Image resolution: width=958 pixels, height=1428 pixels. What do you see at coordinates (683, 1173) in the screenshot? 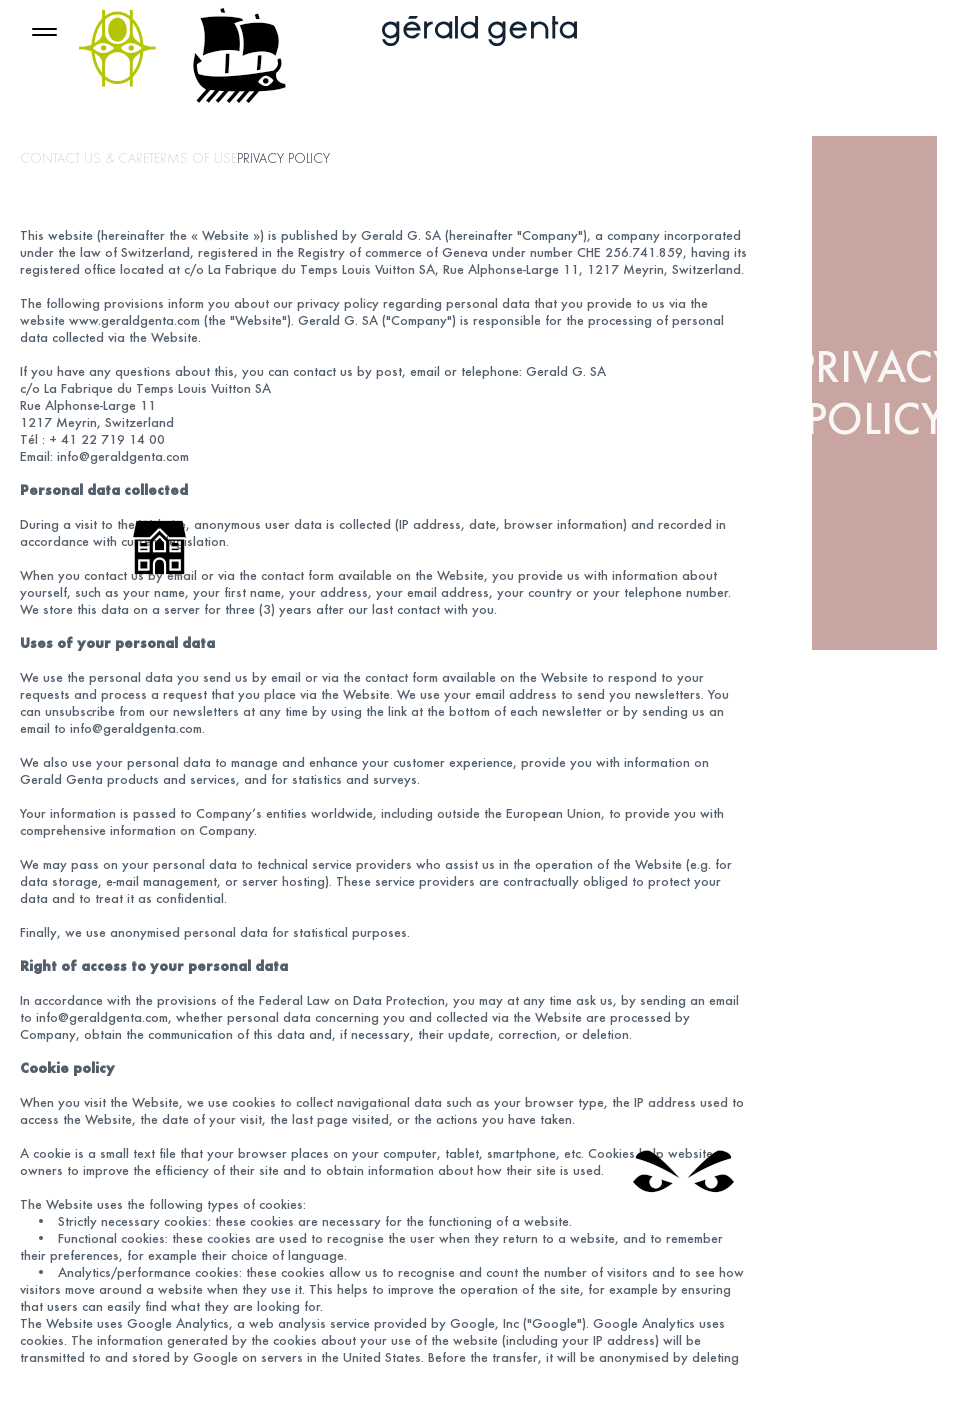
I see `indicates an angry or hostile character state` at bounding box center [683, 1173].